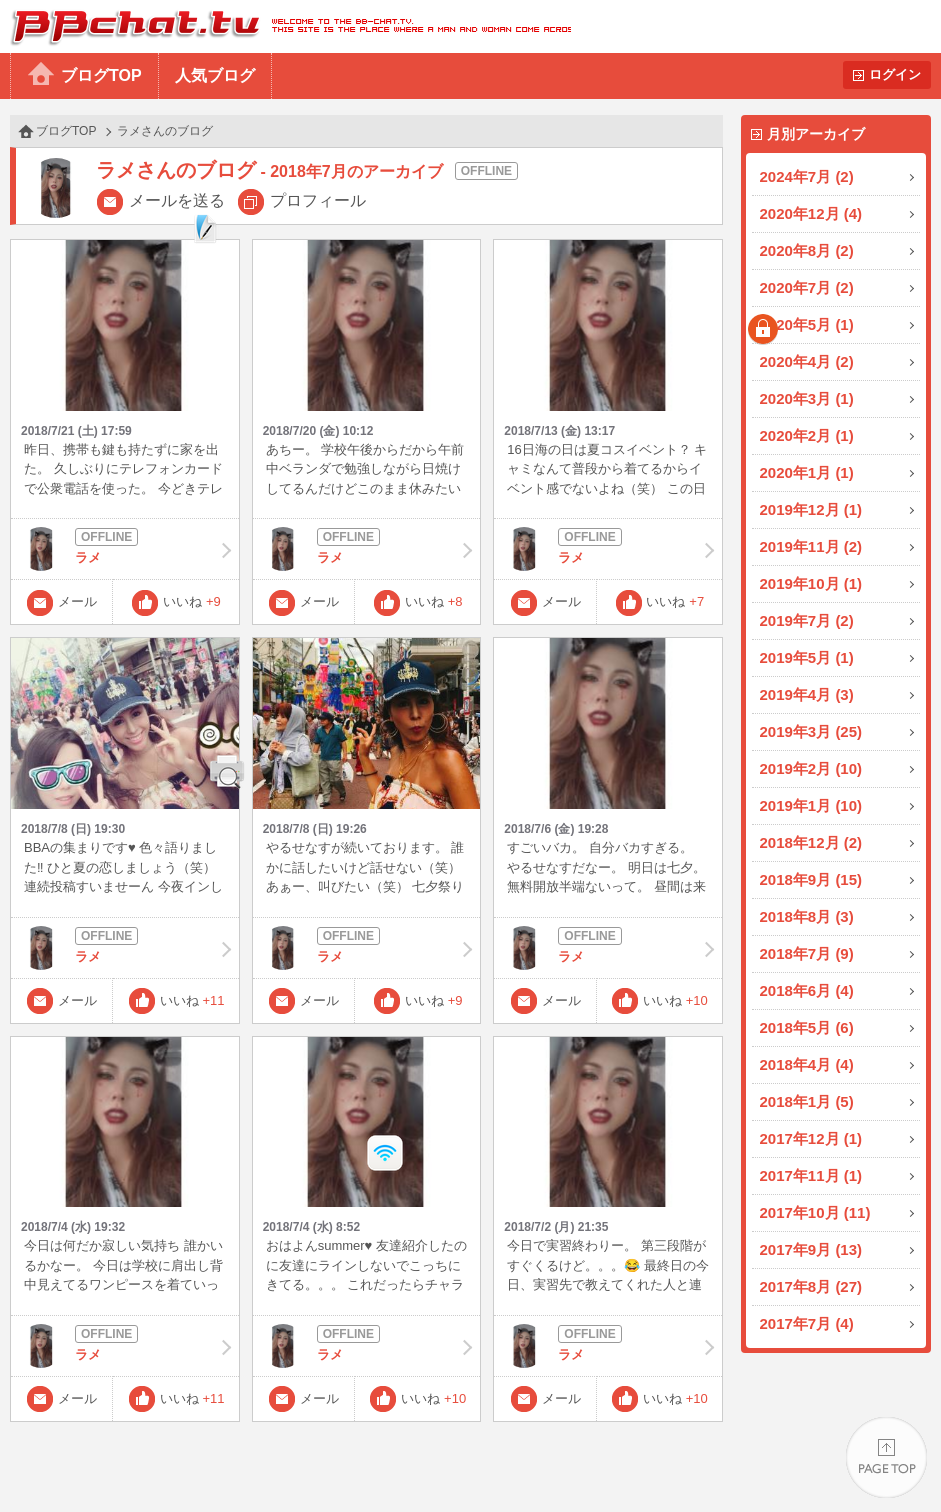 This screenshot has height=1512, width=941. What do you see at coordinates (763, 329) in the screenshot?
I see `indicates a file or folder is read-only` at bounding box center [763, 329].